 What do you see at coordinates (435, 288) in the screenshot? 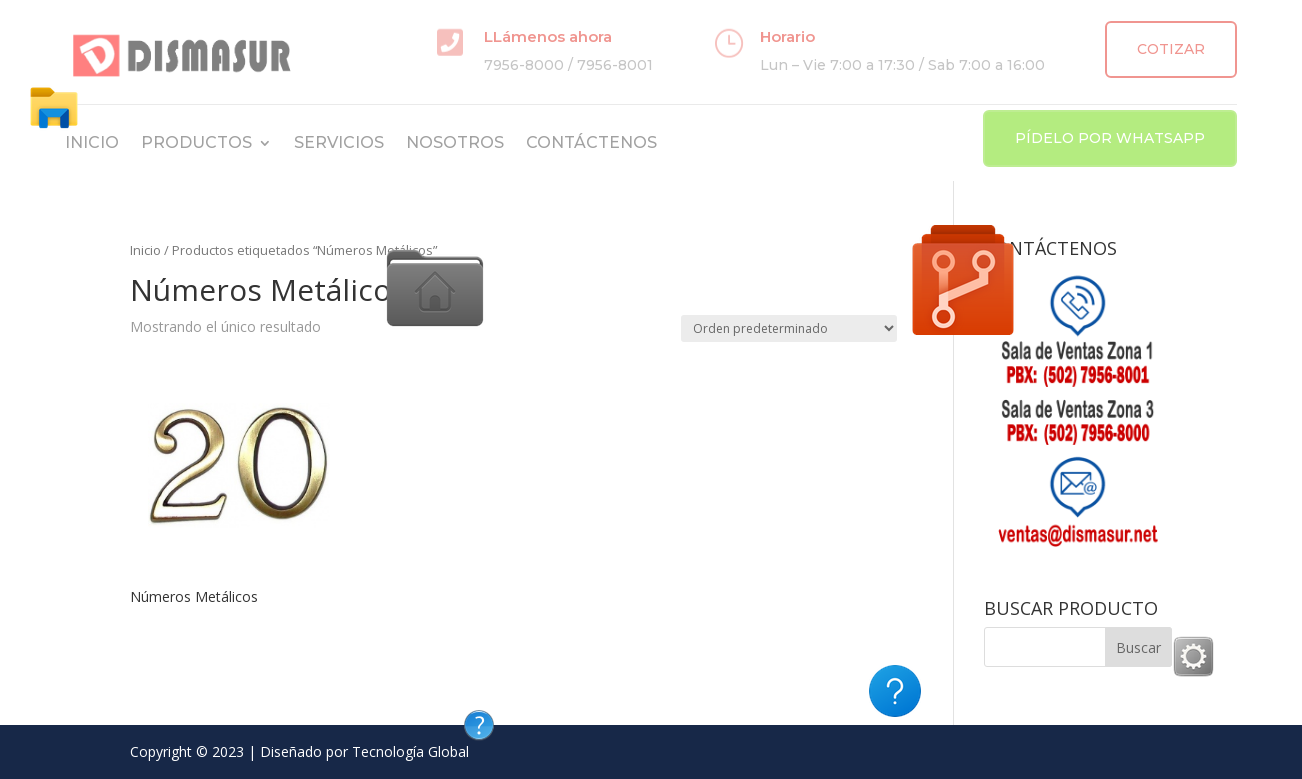
I see `access your home folder` at bounding box center [435, 288].